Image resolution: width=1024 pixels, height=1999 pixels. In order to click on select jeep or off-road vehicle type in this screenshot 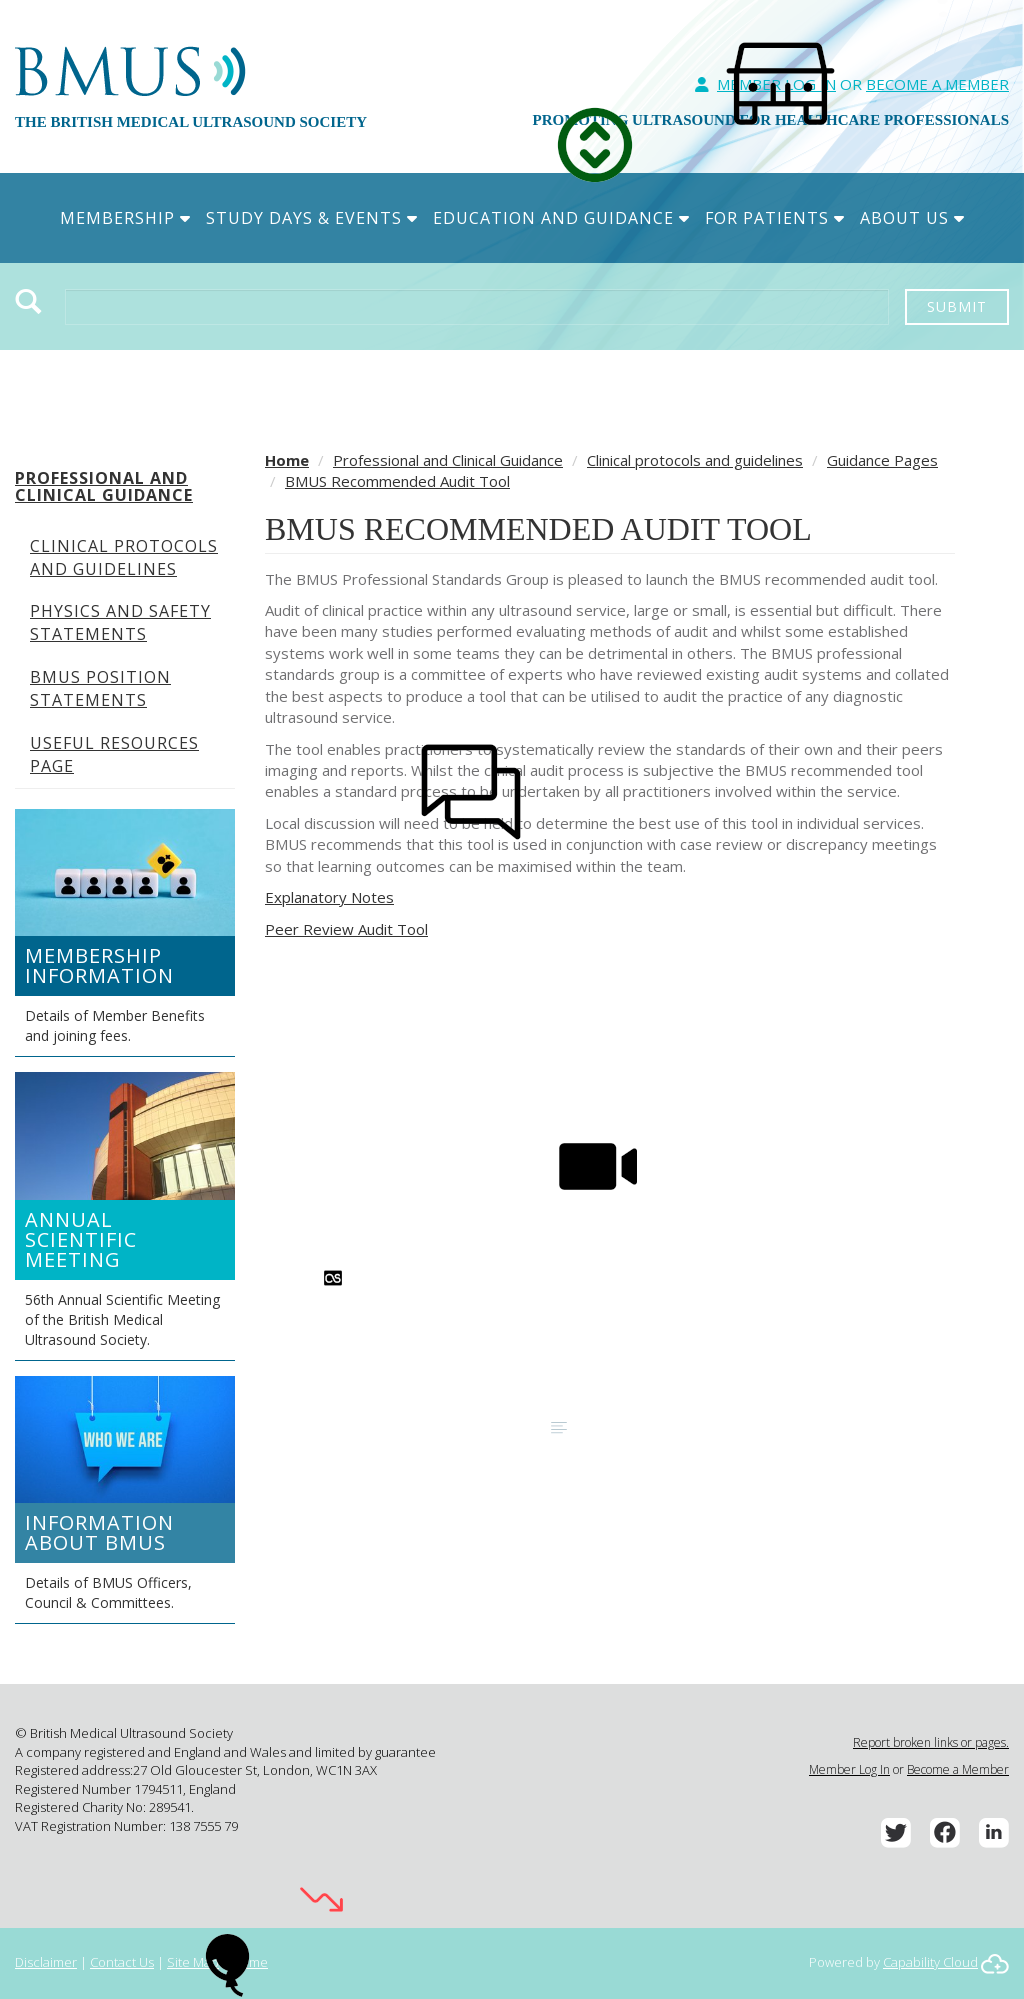, I will do `click(780, 85)`.